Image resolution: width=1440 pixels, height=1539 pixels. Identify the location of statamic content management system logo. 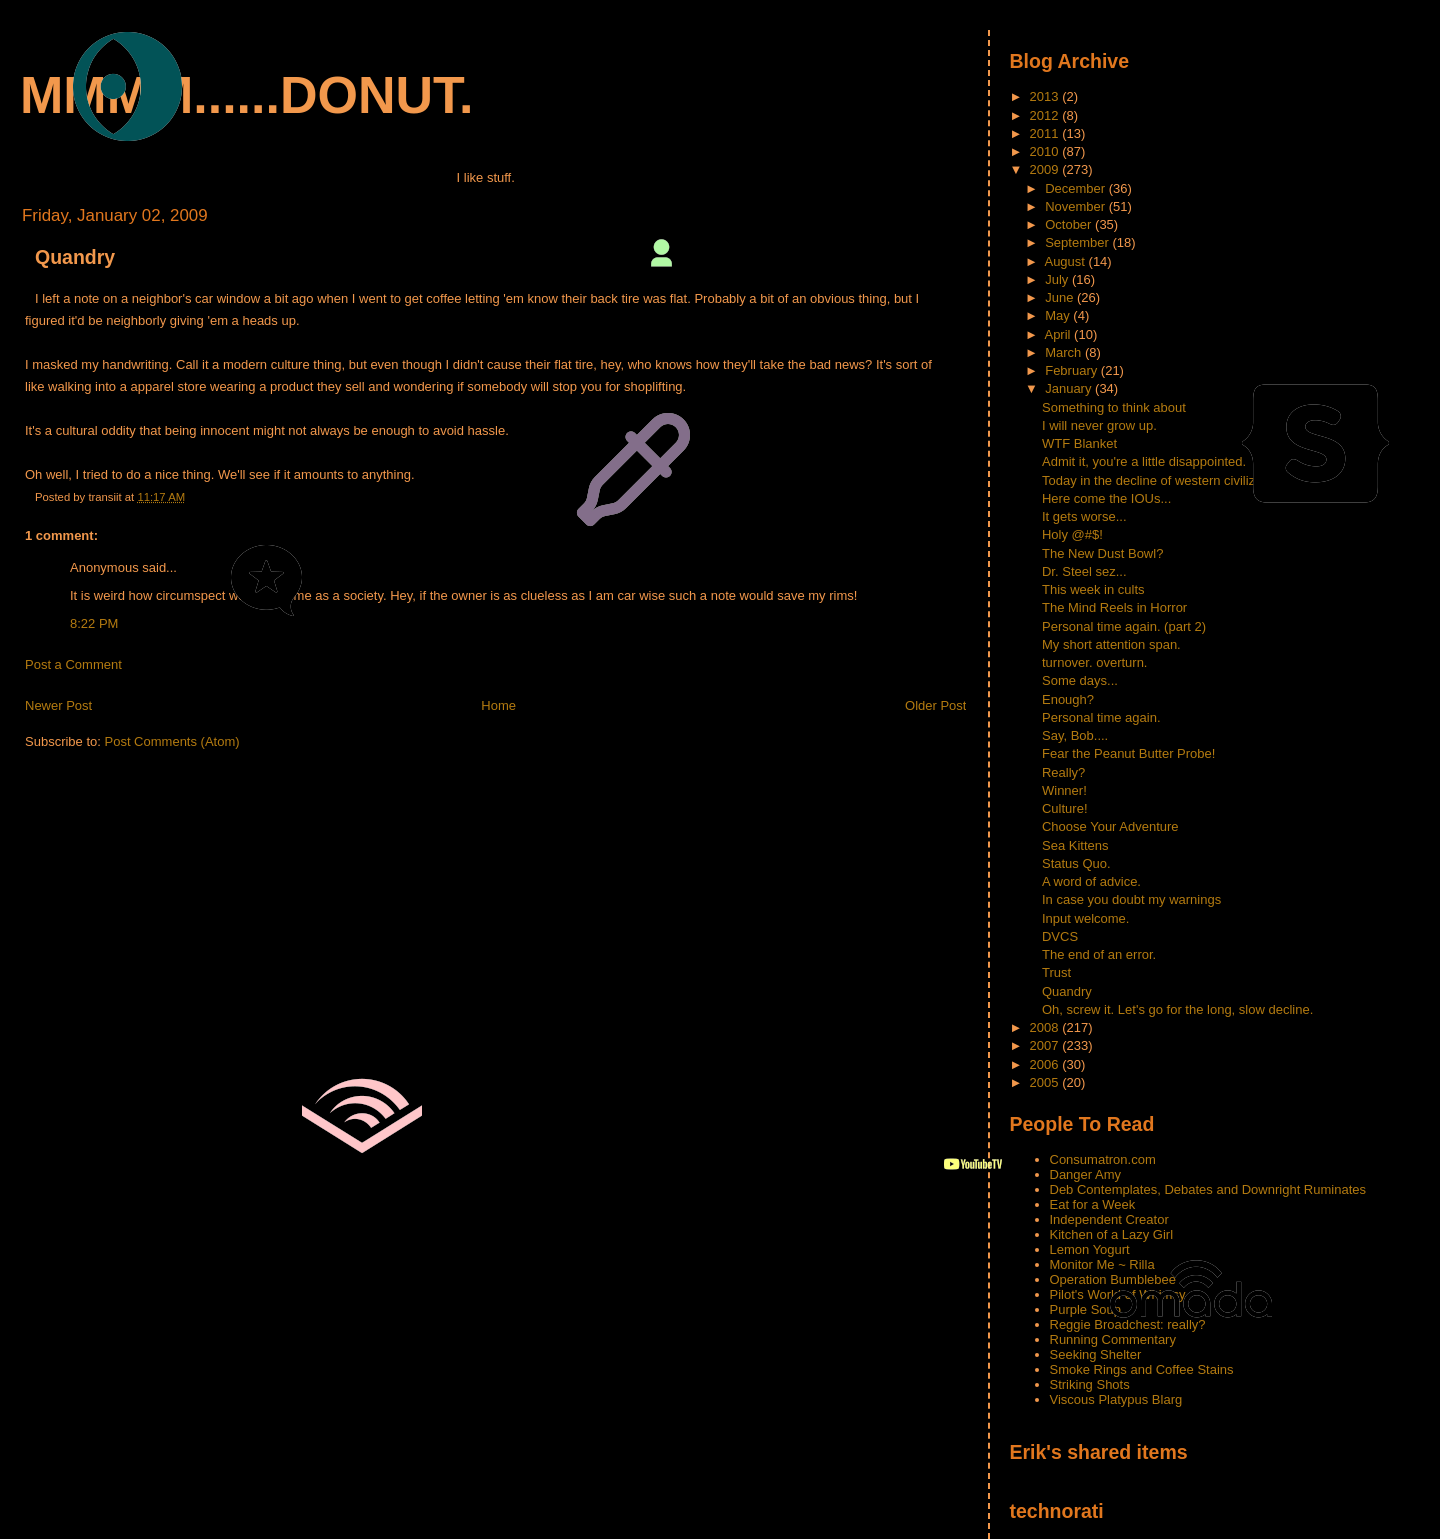
(1315, 443).